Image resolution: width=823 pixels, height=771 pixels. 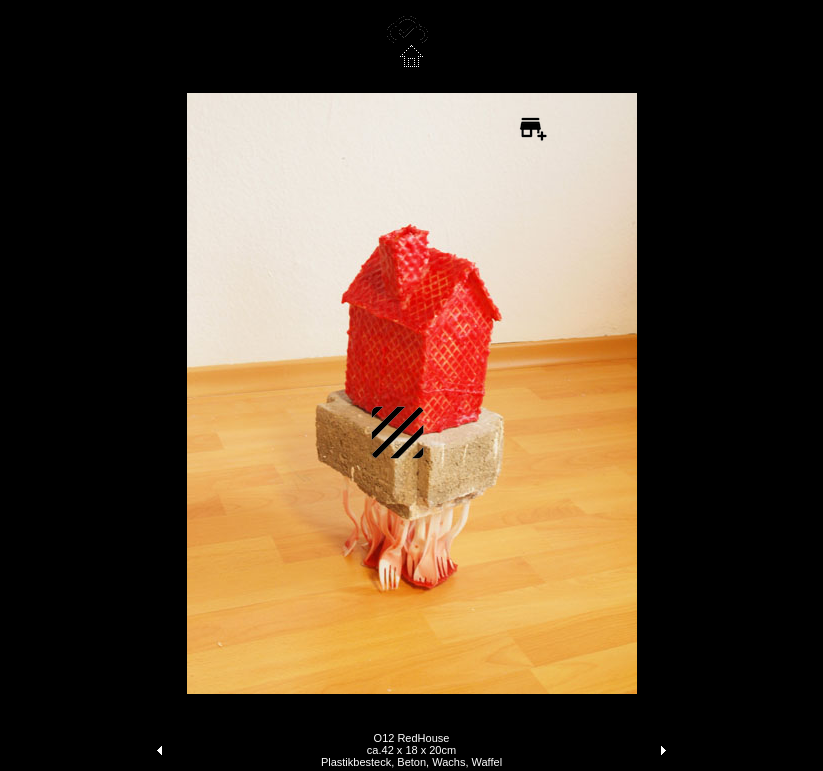 What do you see at coordinates (533, 127) in the screenshot?
I see `add a new business location` at bounding box center [533, 127].